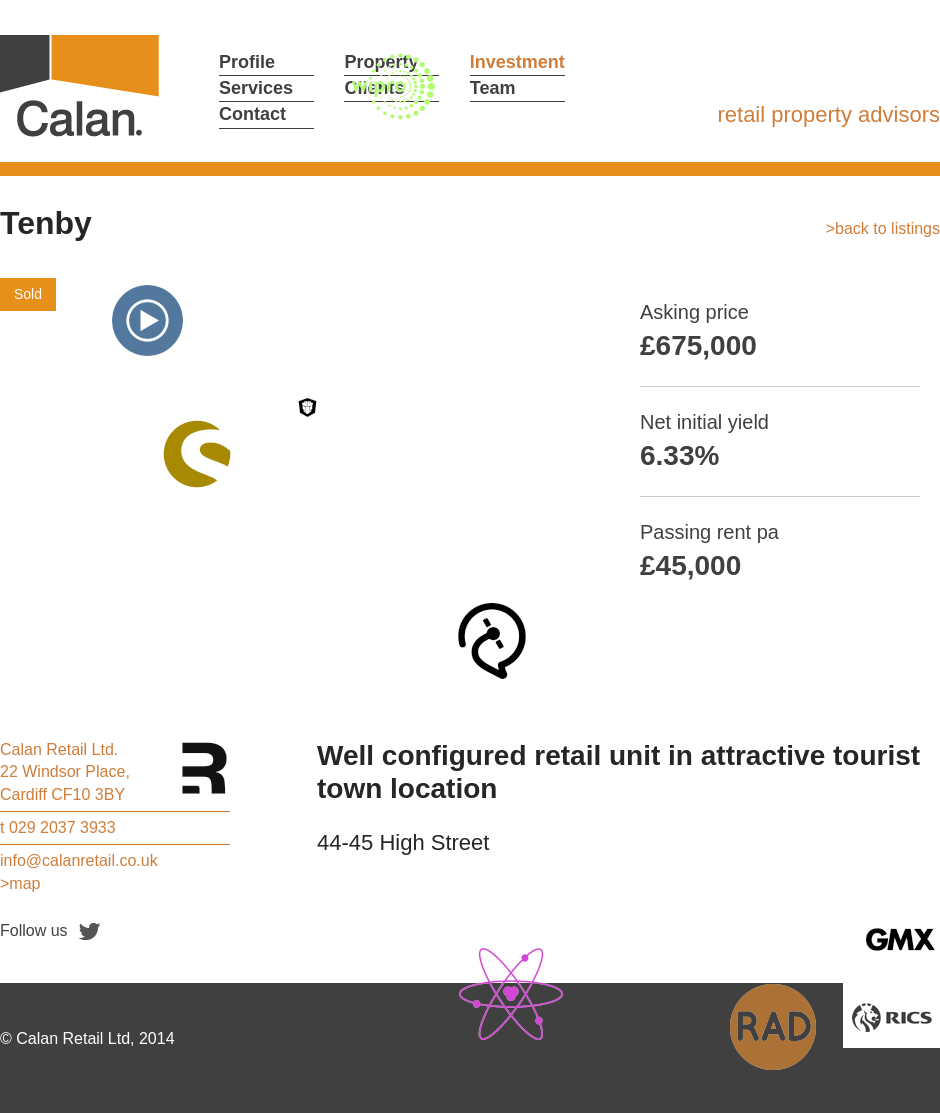 Image resolution: width=940 pixels, height=1113 pixels. Describe the element at coordinates (900, 939) in the screenshot. I see `open GMX email service` at that location.